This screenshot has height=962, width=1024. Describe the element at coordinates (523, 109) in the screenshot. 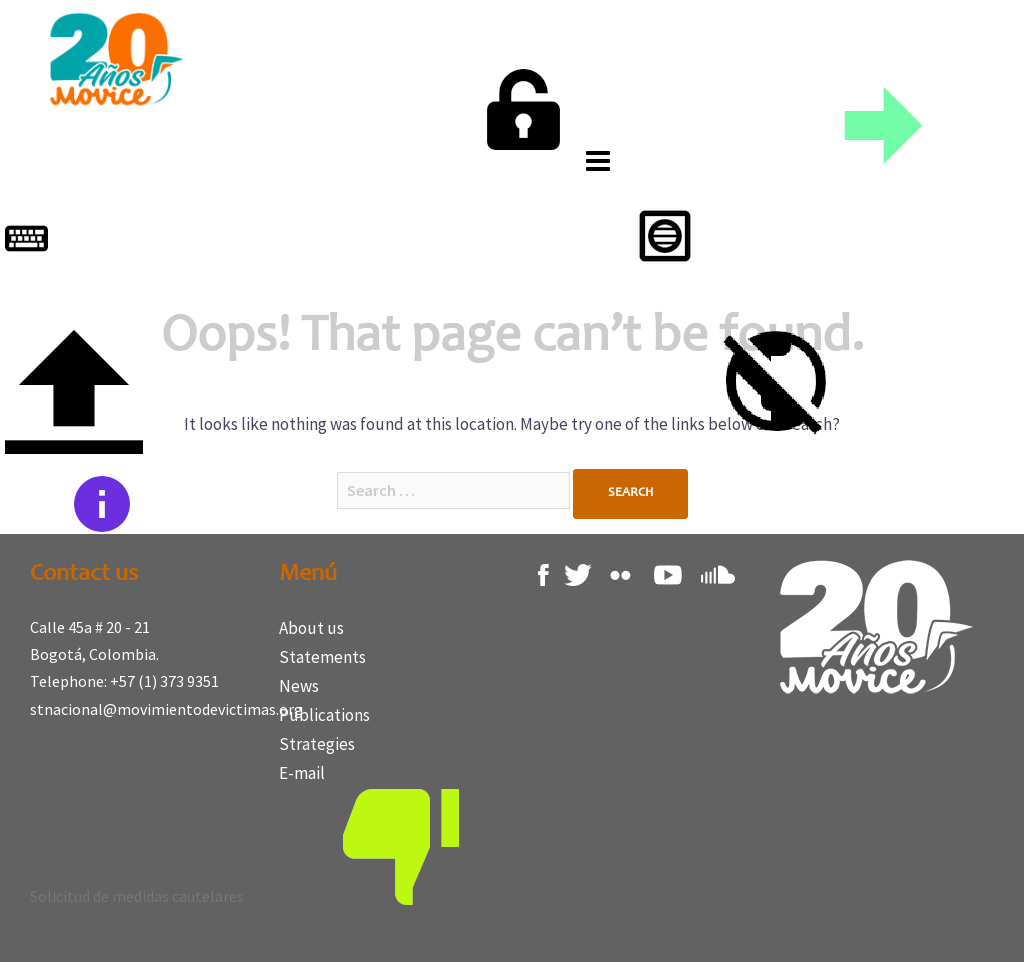

I see `unlock or access secured content` at that location.